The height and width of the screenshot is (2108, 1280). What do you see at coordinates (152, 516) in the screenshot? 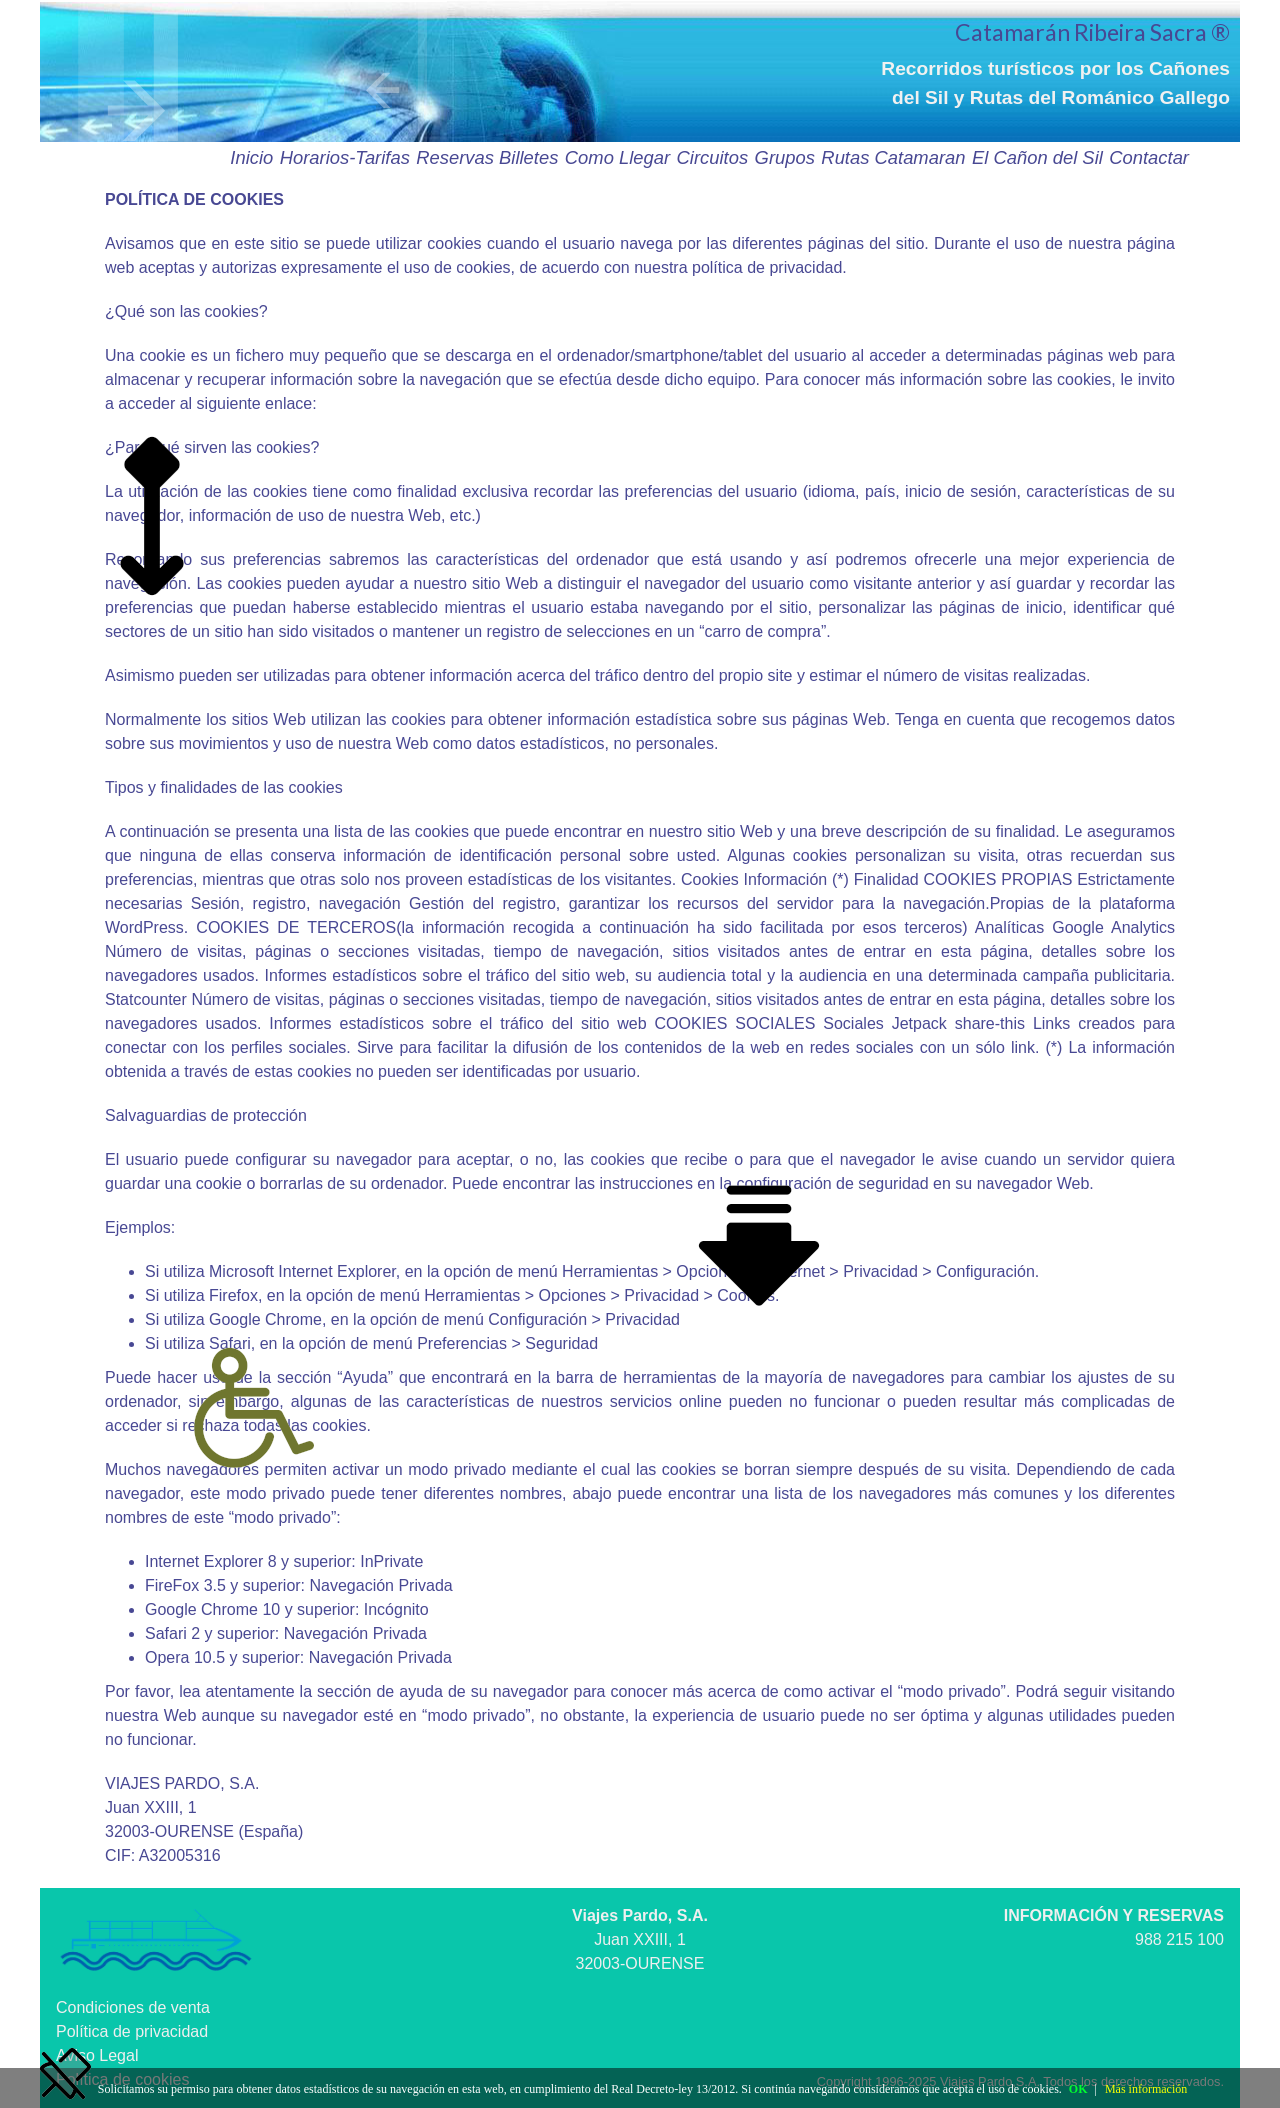
I see `move item down in a list or queue` at bounding box center [152, 516].